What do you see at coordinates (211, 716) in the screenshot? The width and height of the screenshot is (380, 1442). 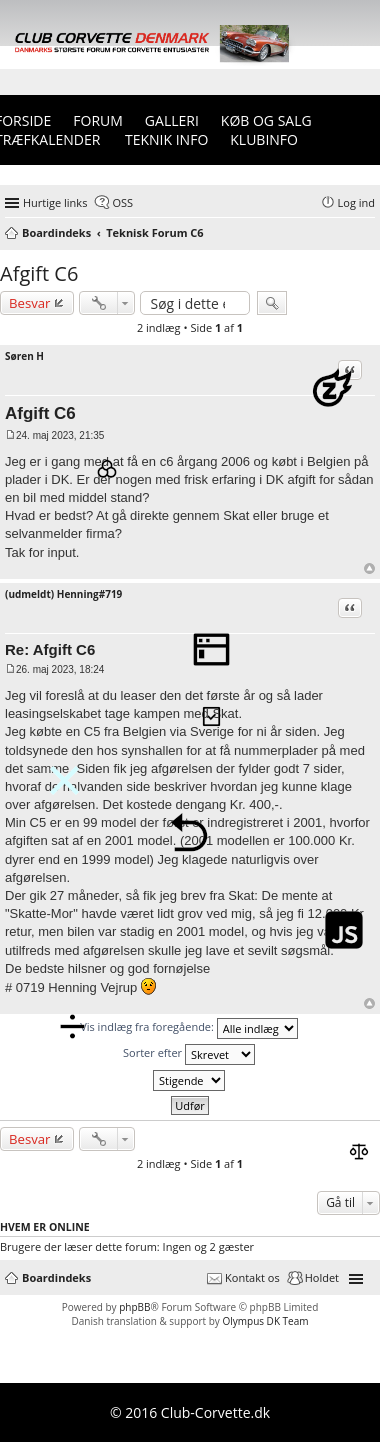 I see `mark task as complete` at bounding box center [211, 716].